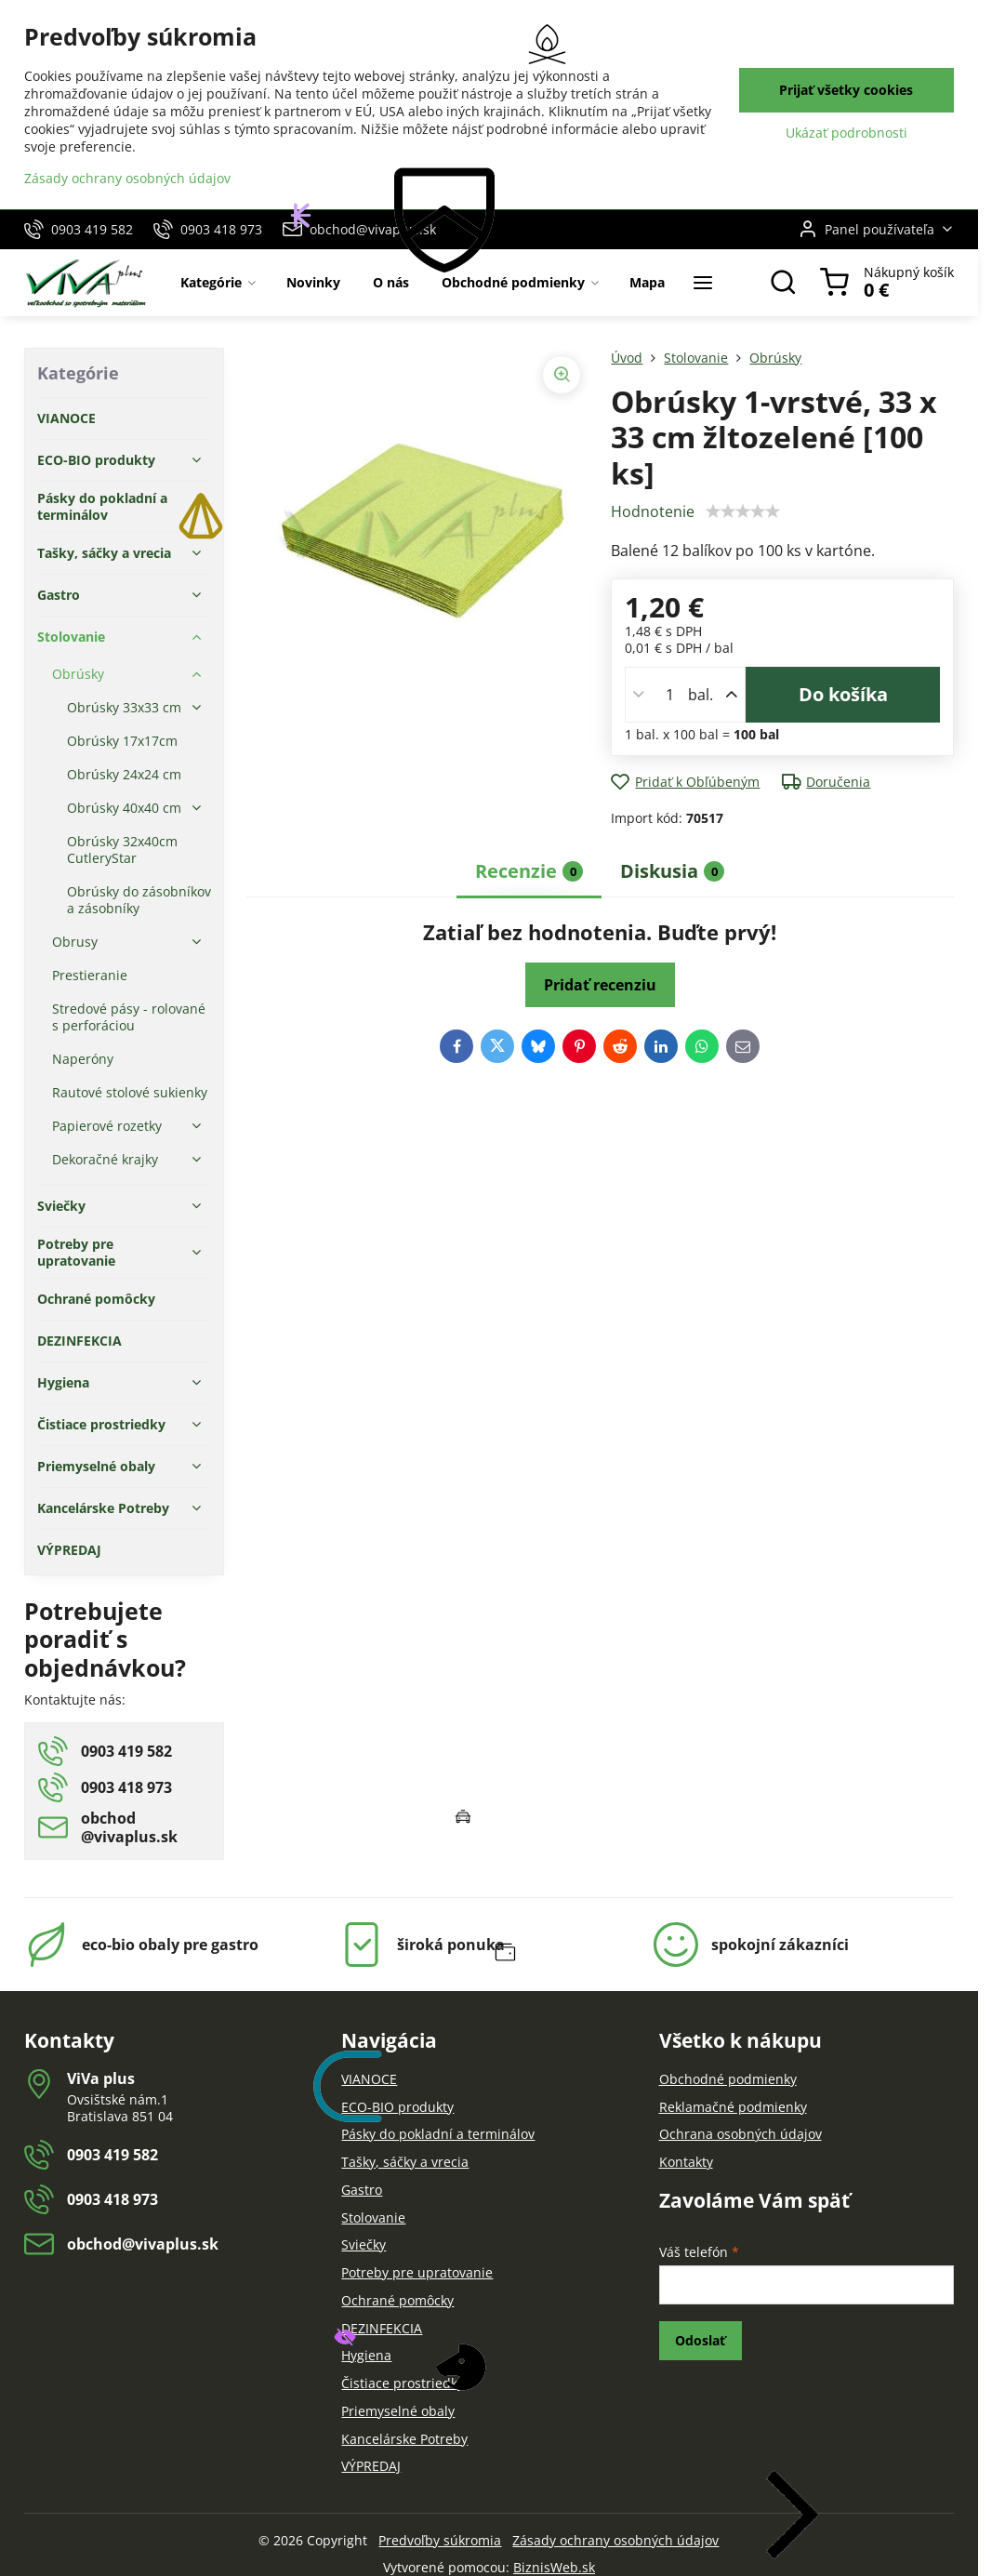  Describe the element at coordinates (462, 2367) in the screenshot. I see `access equestrian or horse-related features` at that location.